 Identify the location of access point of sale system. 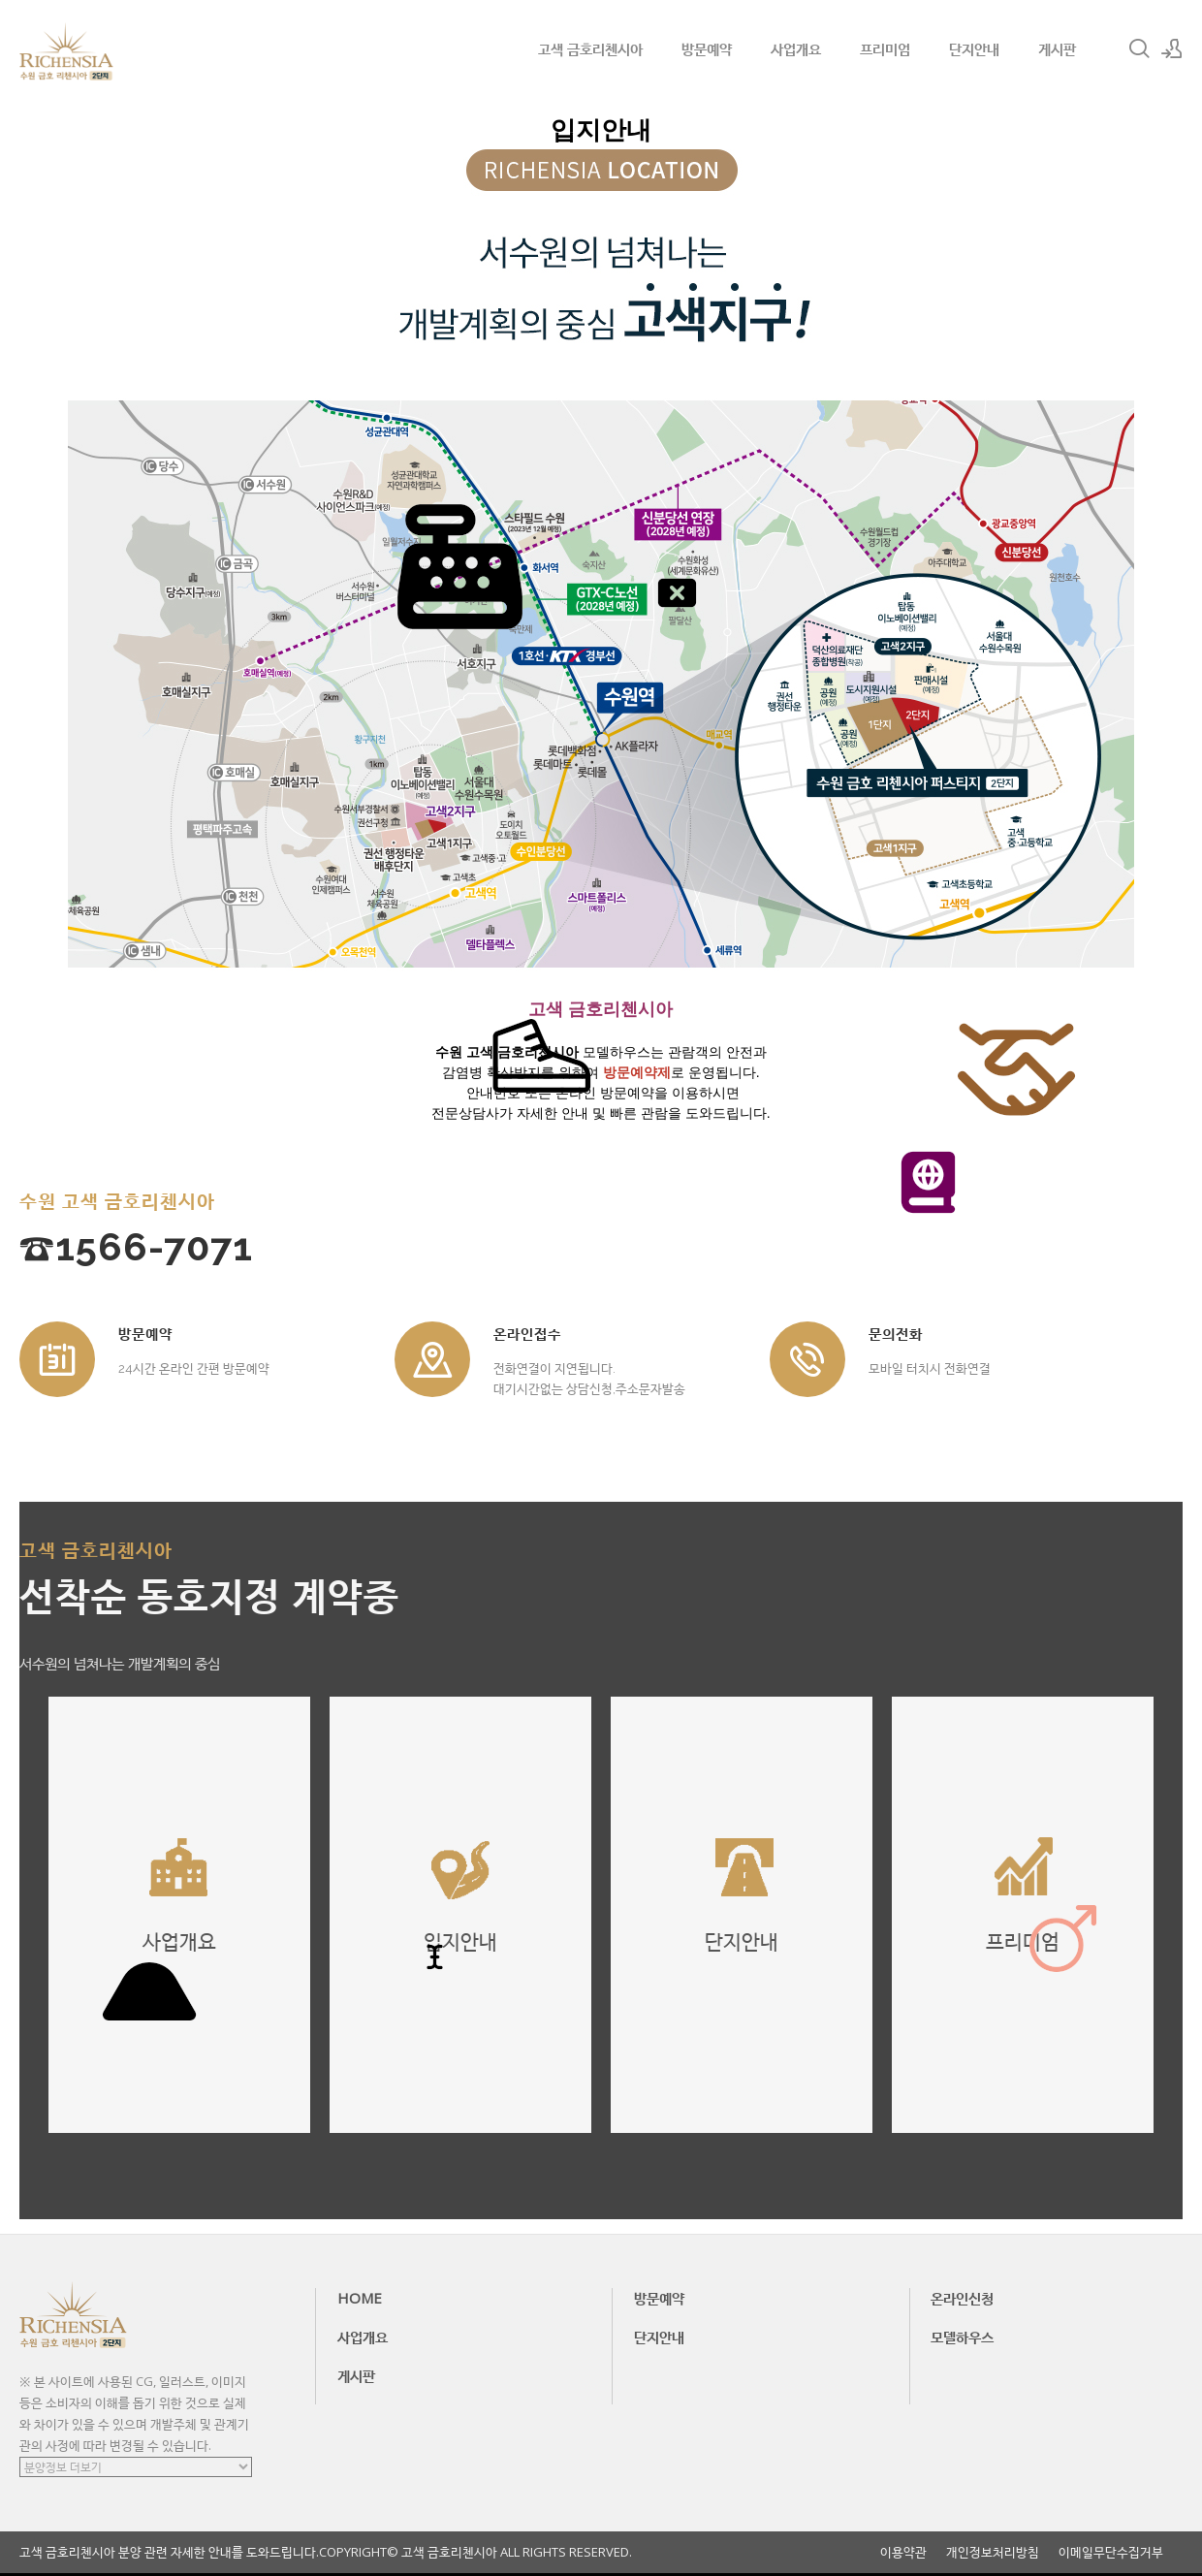
(459, 566).